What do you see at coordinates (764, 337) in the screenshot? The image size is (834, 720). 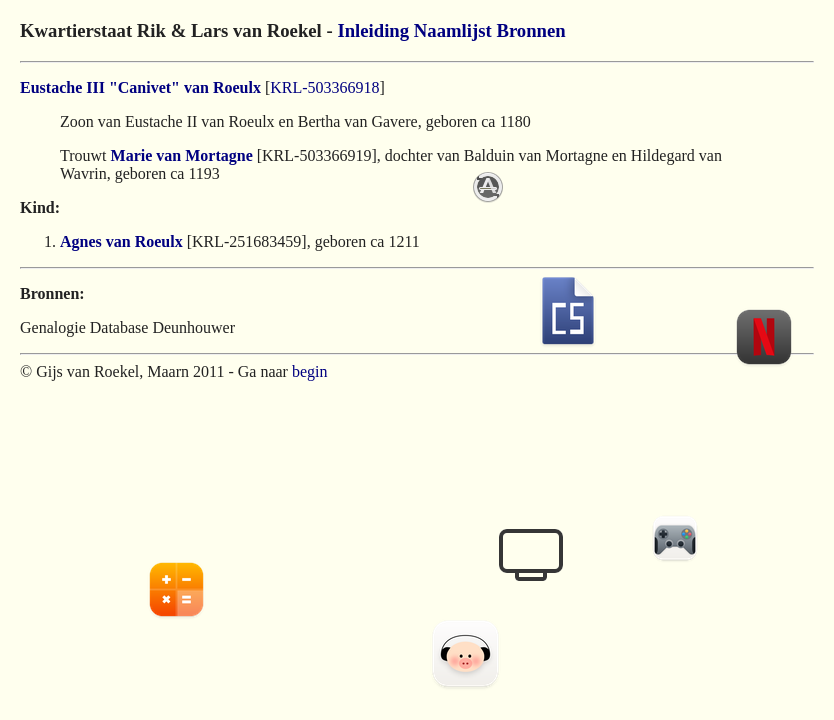 I see `open Netflix app` at bounding box center [764, 337].